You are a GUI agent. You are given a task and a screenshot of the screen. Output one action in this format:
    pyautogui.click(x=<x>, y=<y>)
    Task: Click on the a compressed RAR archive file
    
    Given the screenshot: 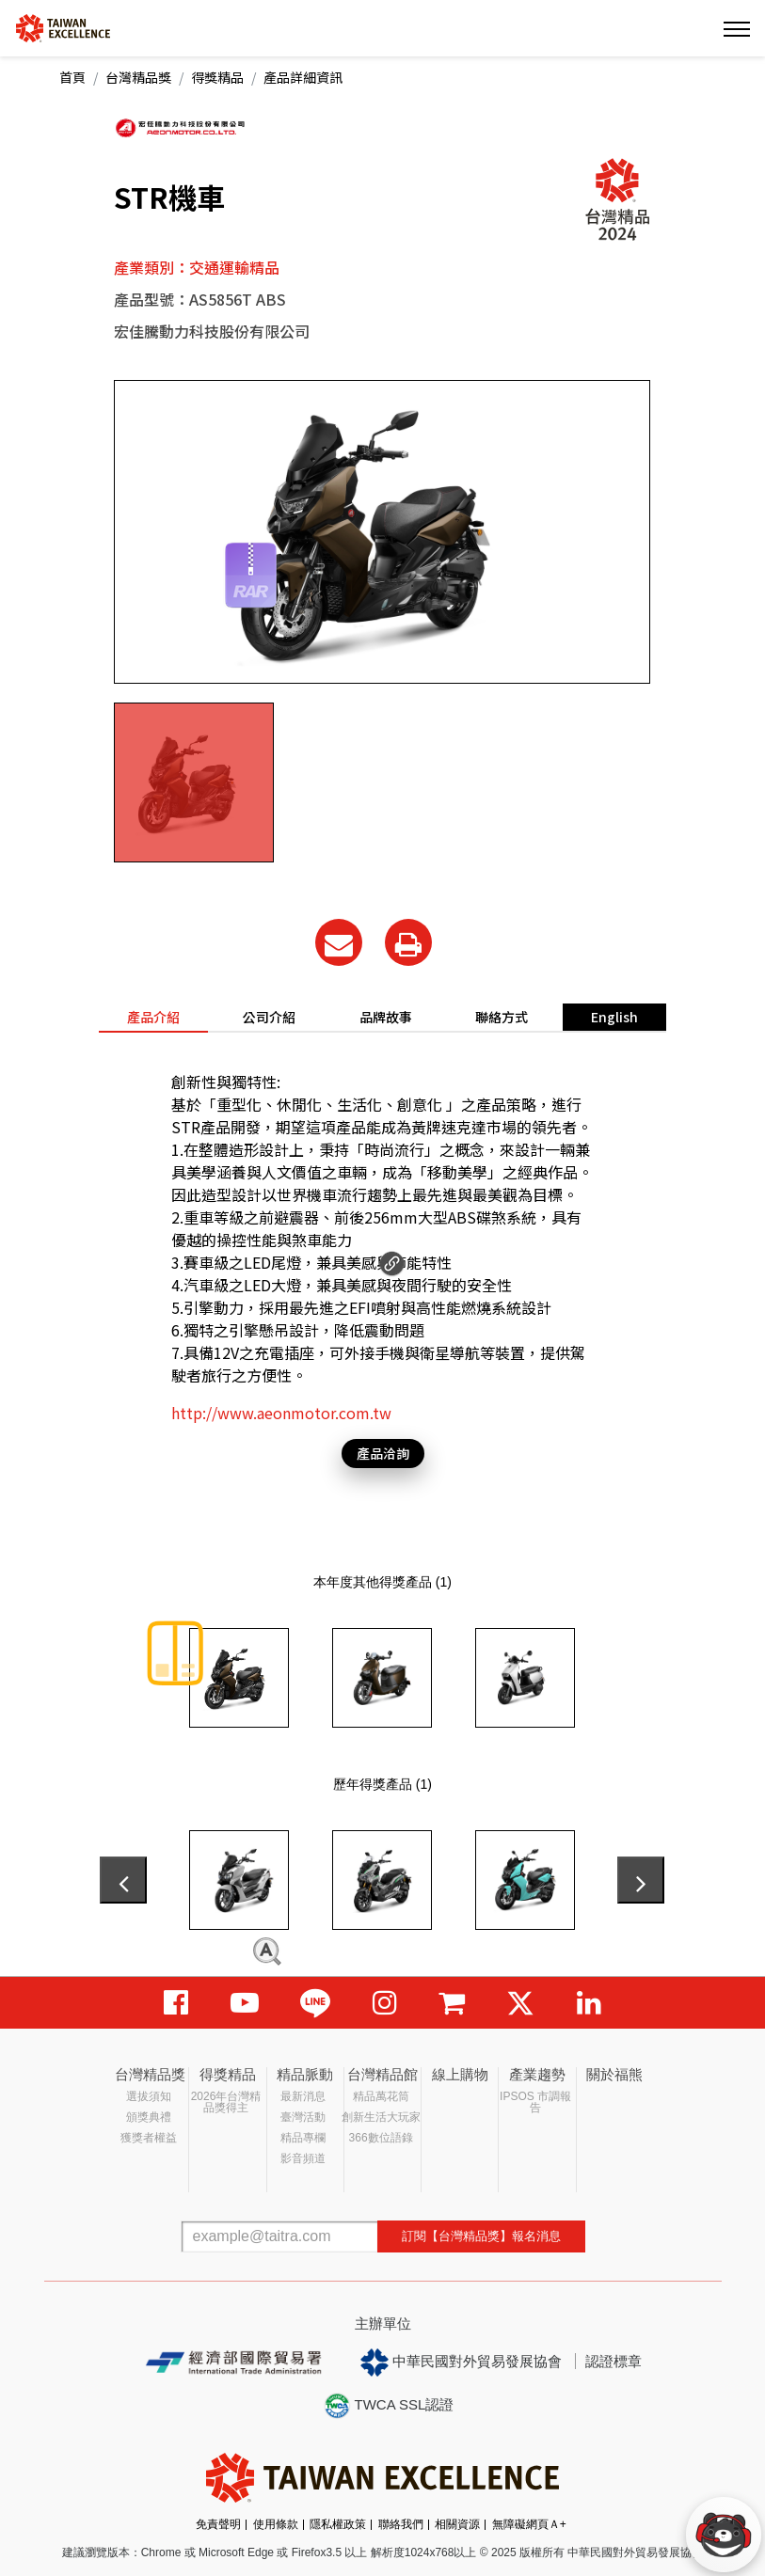 What is the action you would take?
    pyautogui.click(x=250, y=575)
    